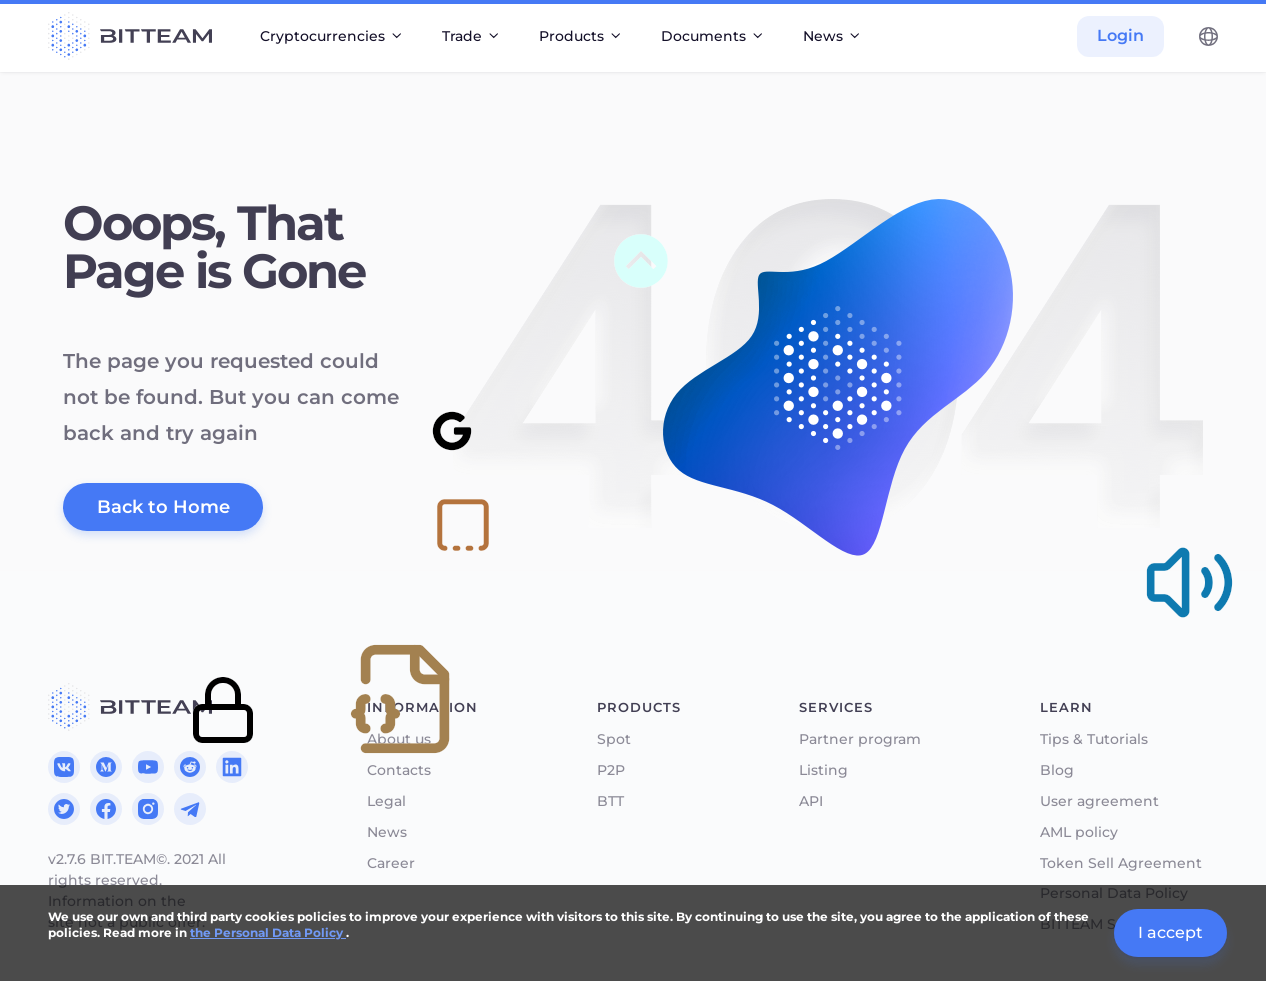 This screenshot has height=981, width=1266. I want to click on scroll to top of page, so click(641, 261).